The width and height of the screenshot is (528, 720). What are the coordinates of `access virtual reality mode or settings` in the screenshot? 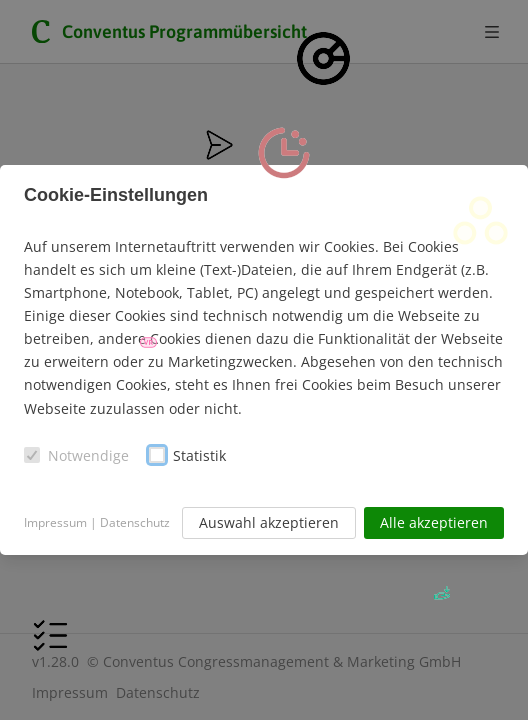 It's located at (148, 342).